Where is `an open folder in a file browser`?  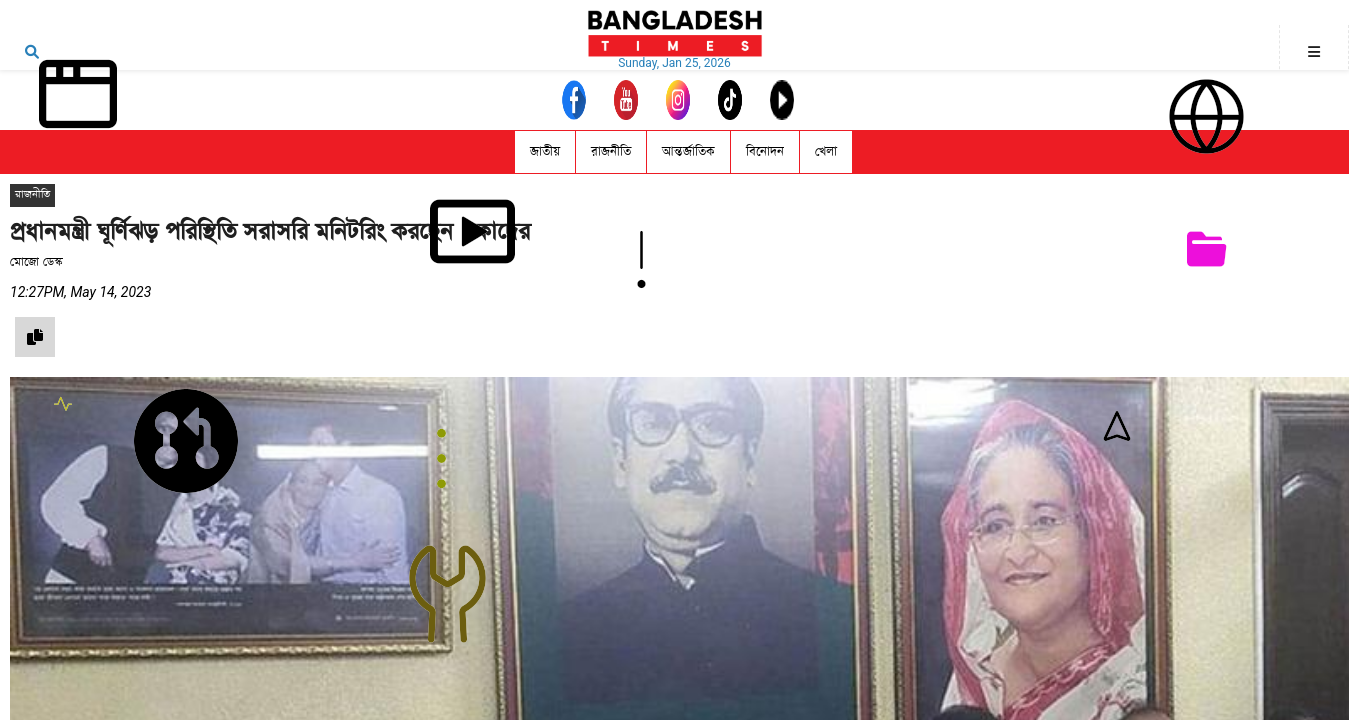
an open folder in a file browser is located at coordinates (1207, 249).